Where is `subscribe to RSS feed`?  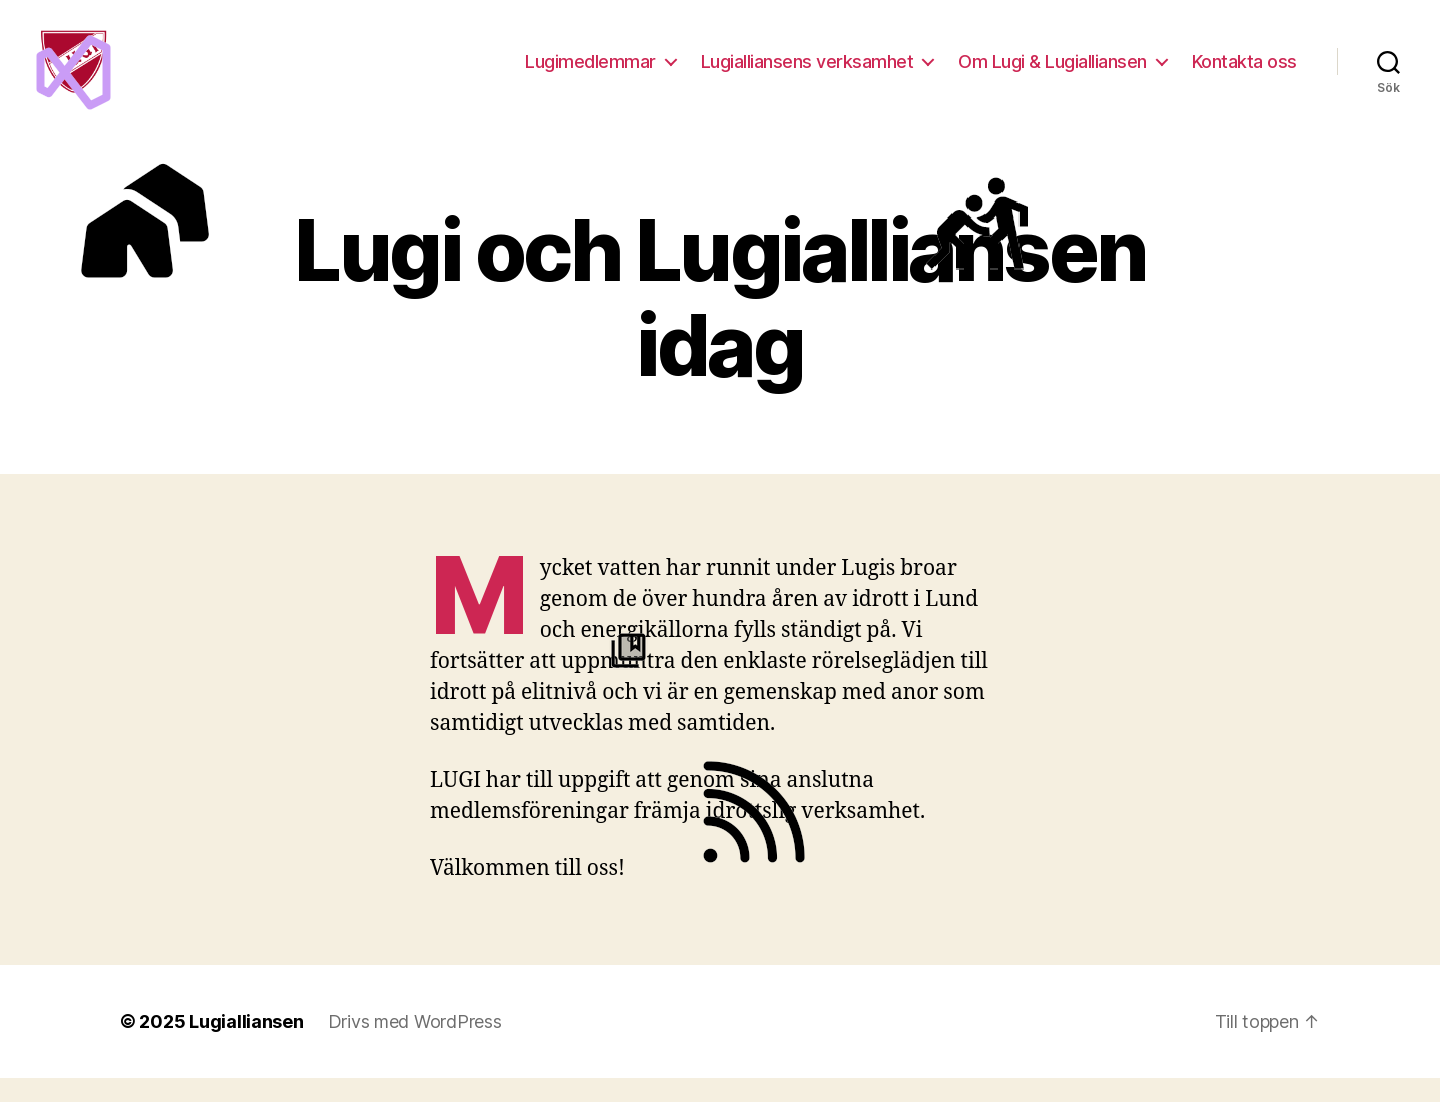
subscribe to RSS feed is located at coordinates (749, 816).